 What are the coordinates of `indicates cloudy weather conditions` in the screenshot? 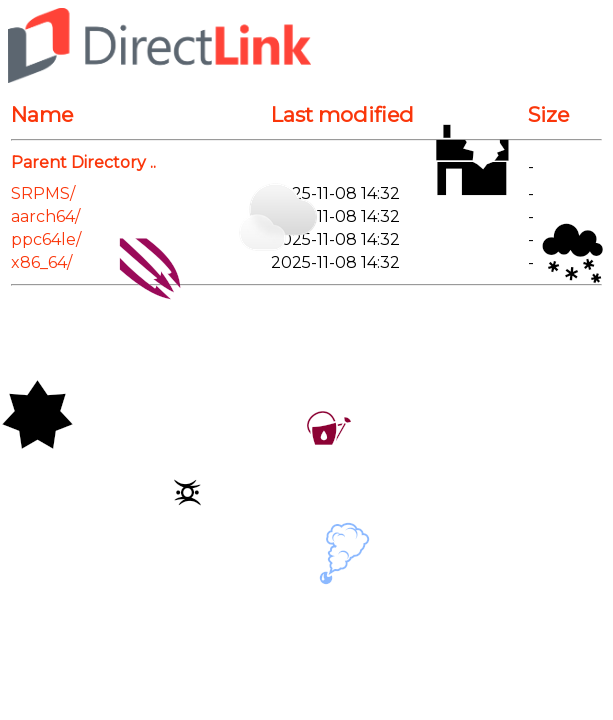 It's located at (278, 217).